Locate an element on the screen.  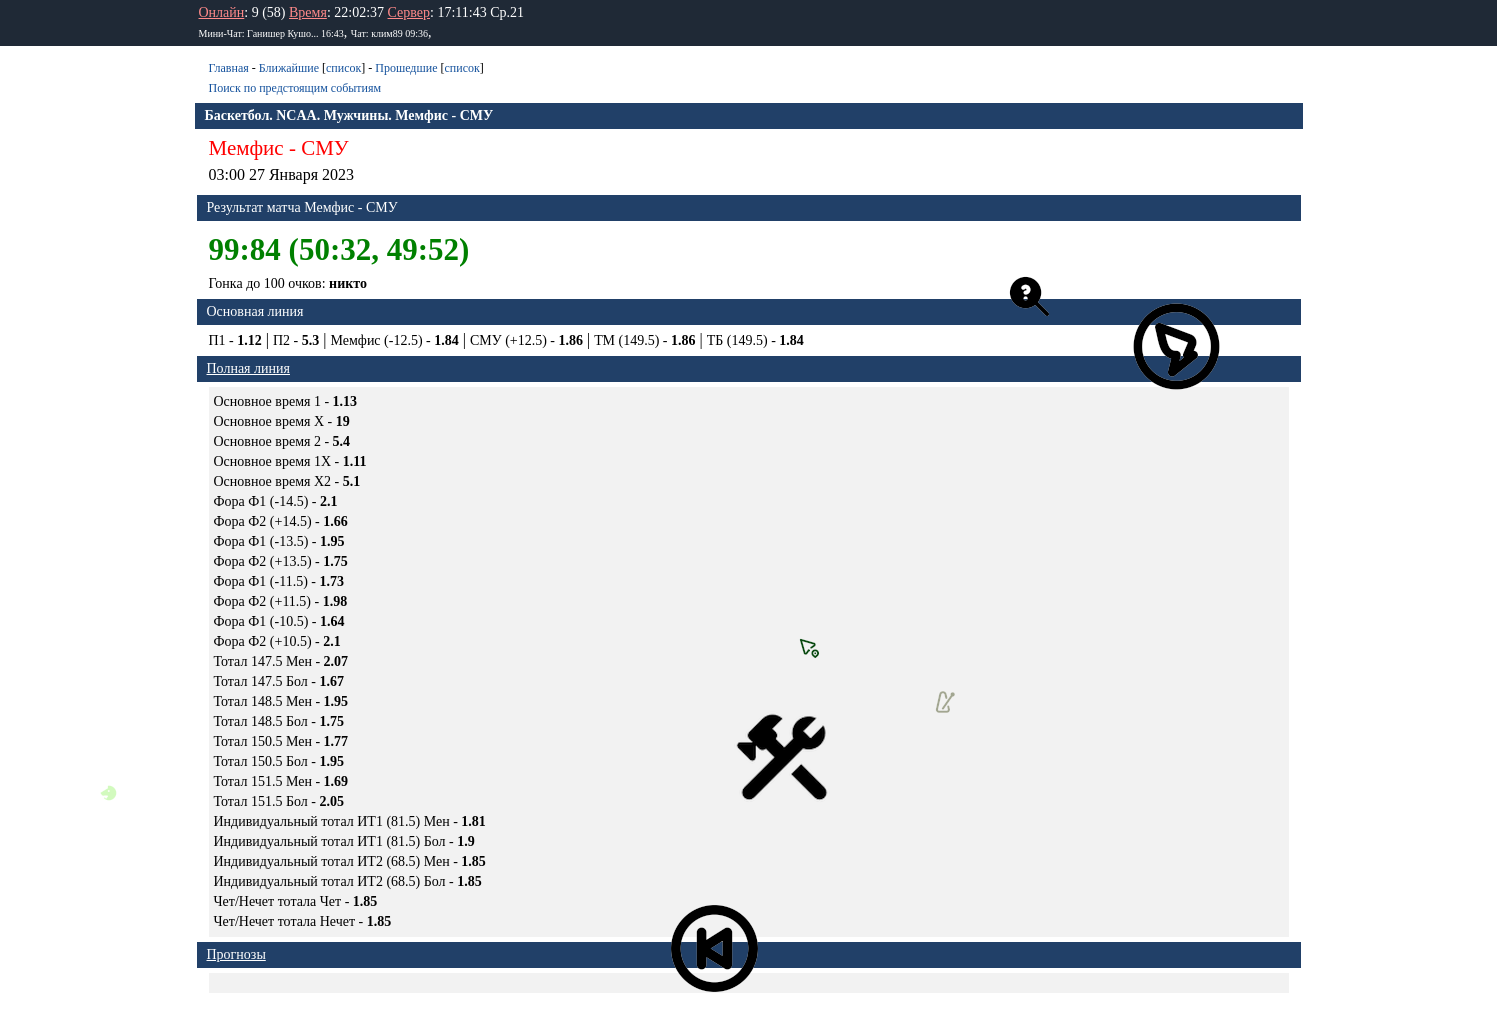
open DingTalk messaging app is located at coordinates (1176, 346).